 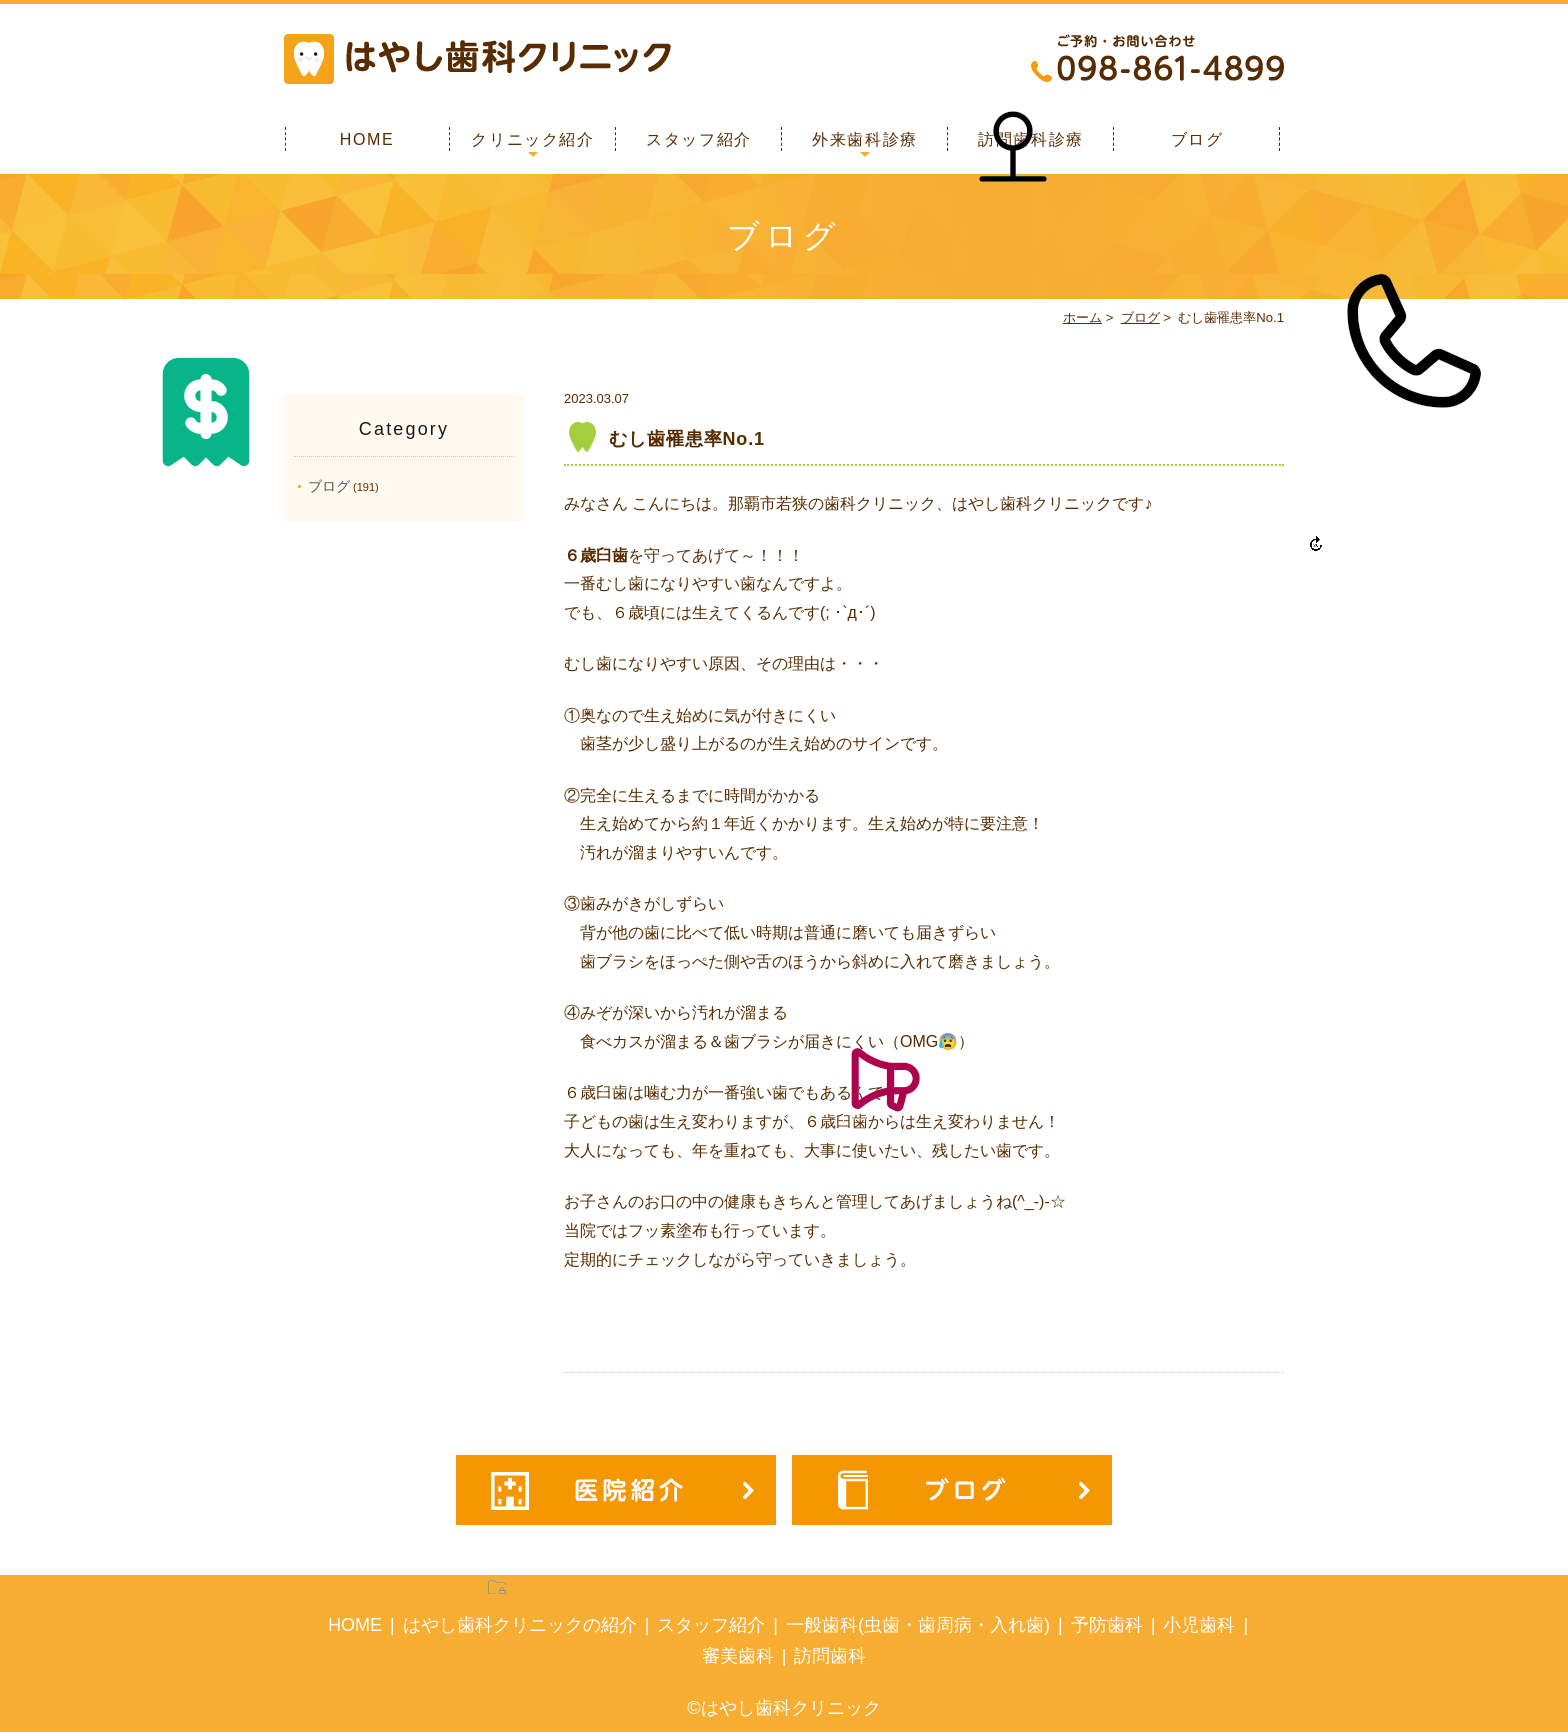 What do you see at coordinates (206, 412) in the screenshot?
I see `view payment receipt` at bounding box center [206, 412].